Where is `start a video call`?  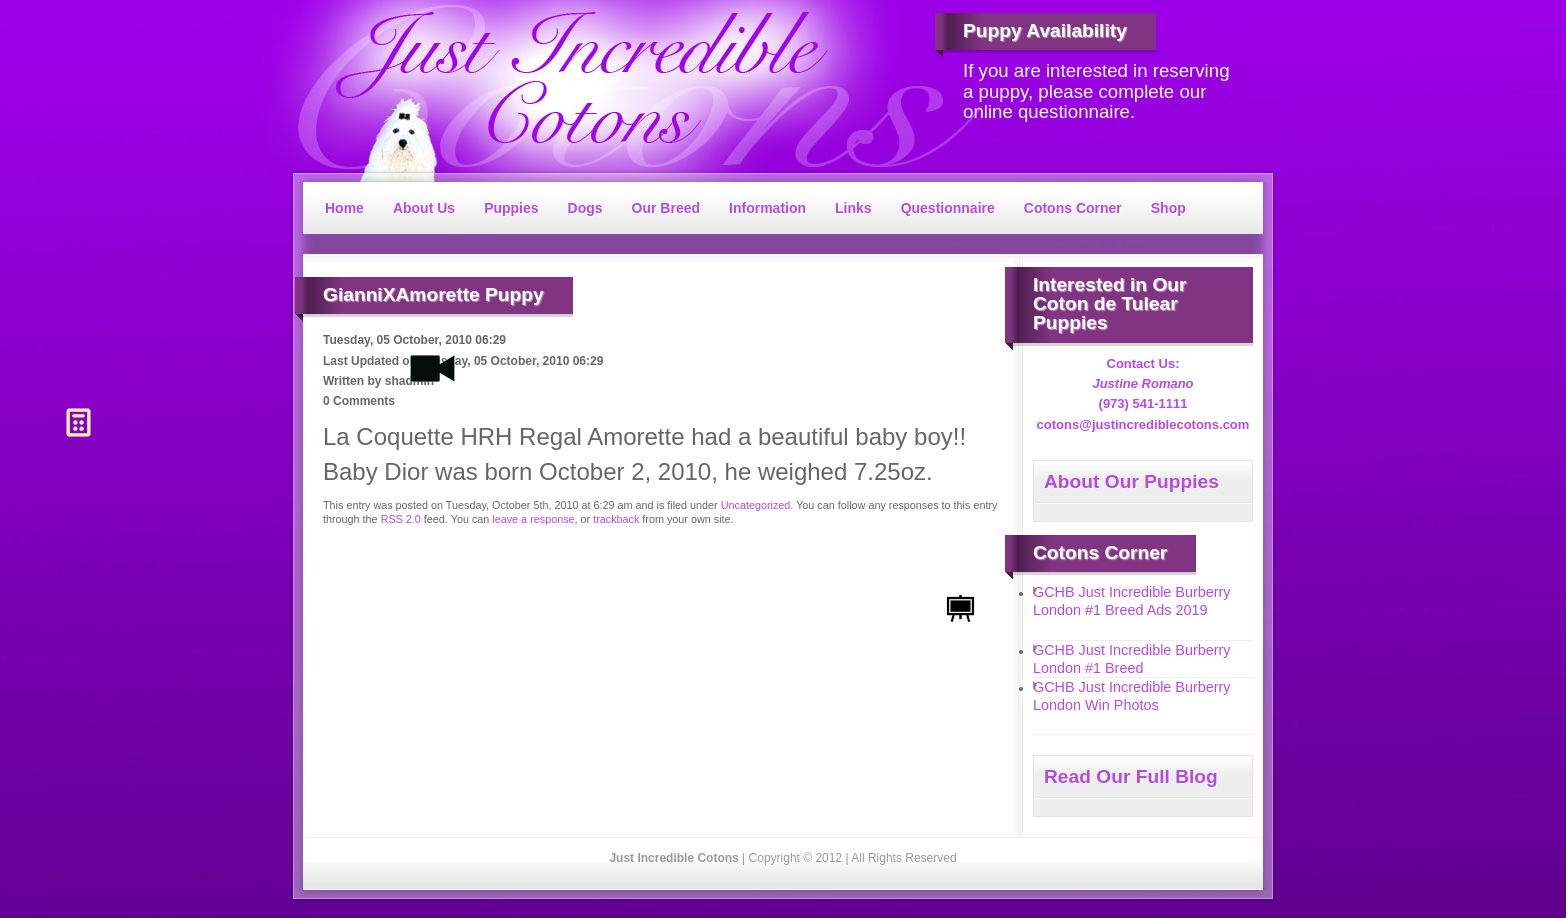 start a video call is located at coordinates (432, 368).